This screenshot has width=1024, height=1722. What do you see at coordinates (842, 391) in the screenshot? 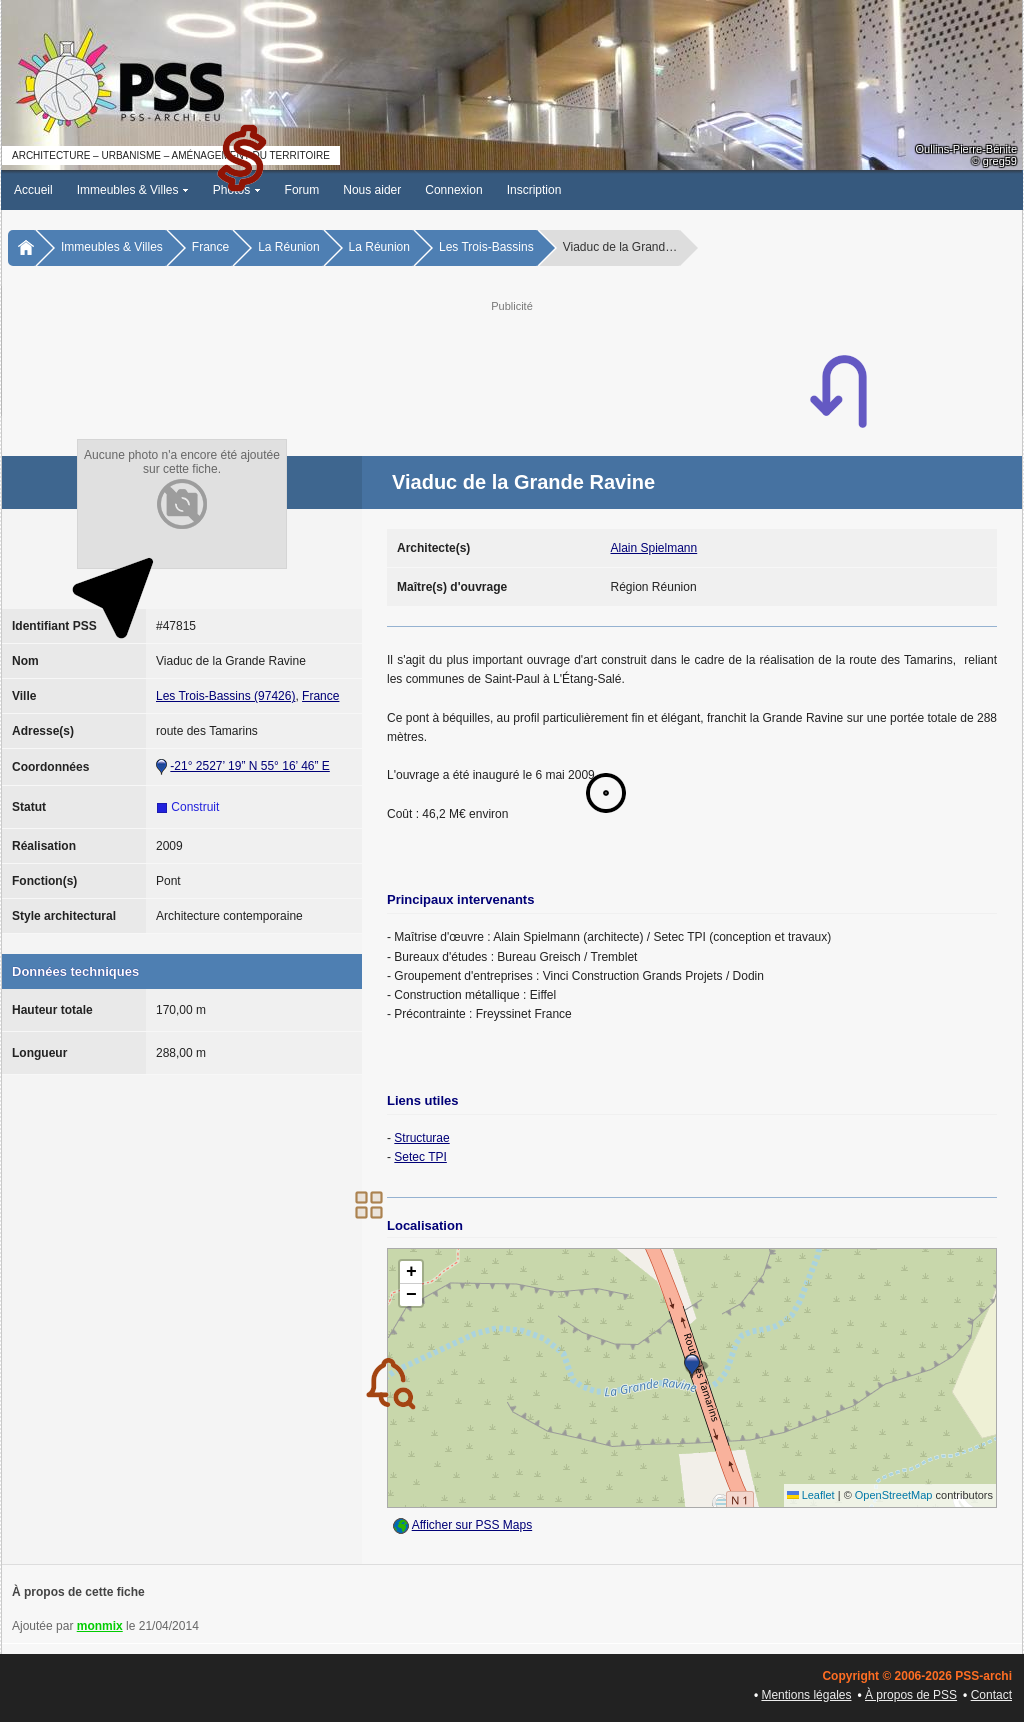
I see `make a u-turn to the left` at bounding box center [842, 391].